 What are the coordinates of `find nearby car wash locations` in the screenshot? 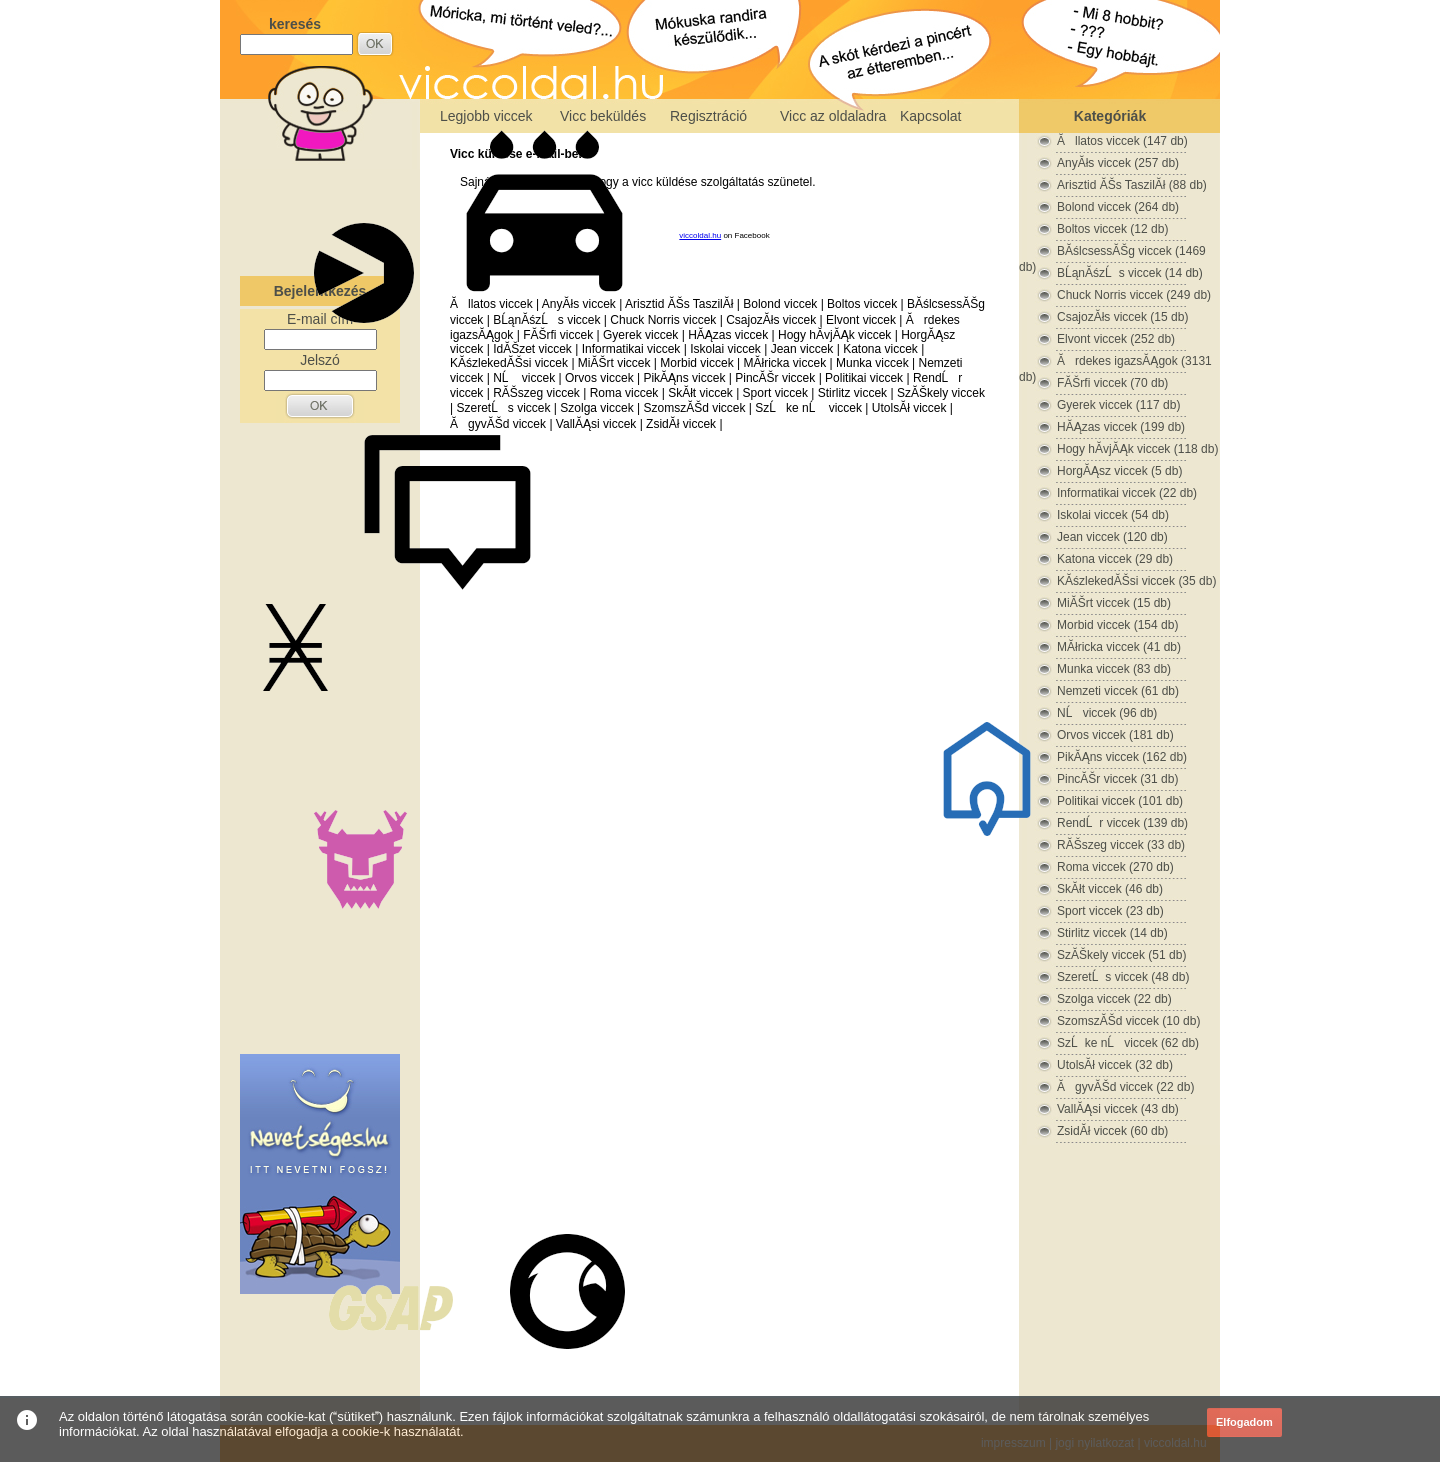 It's located at (544, 205).